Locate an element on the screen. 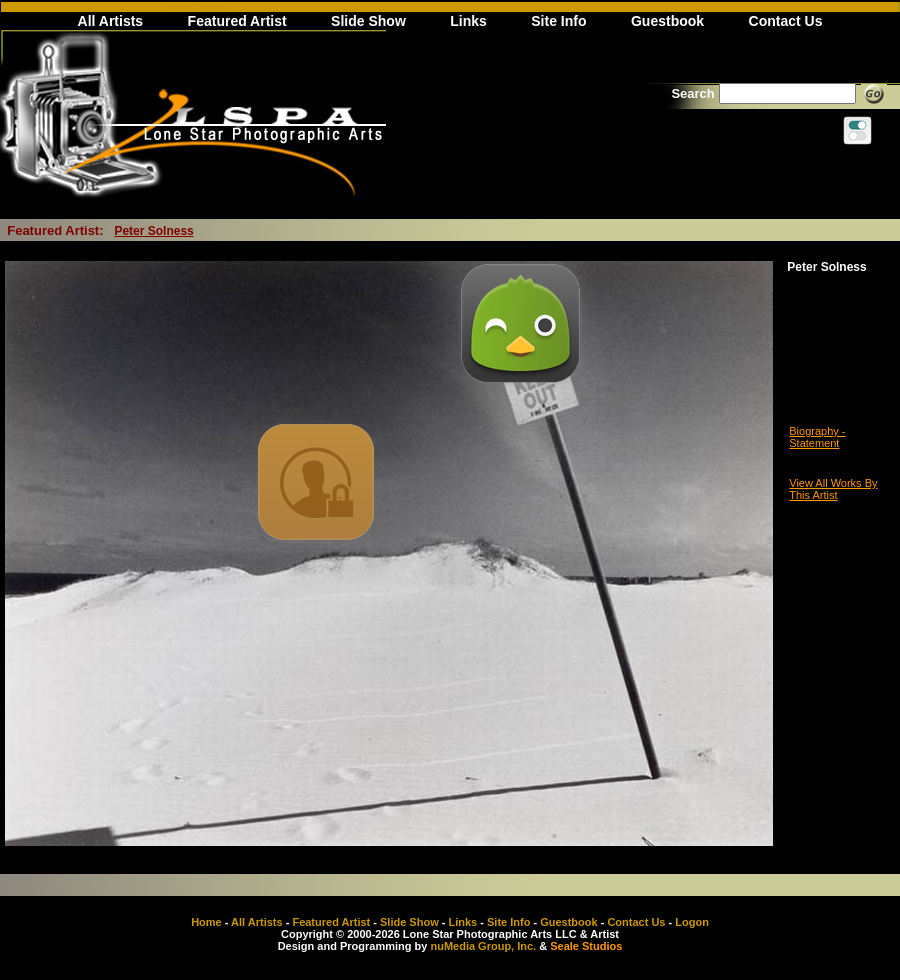  open choqok microblogging client is located at coordinates (520, 323).